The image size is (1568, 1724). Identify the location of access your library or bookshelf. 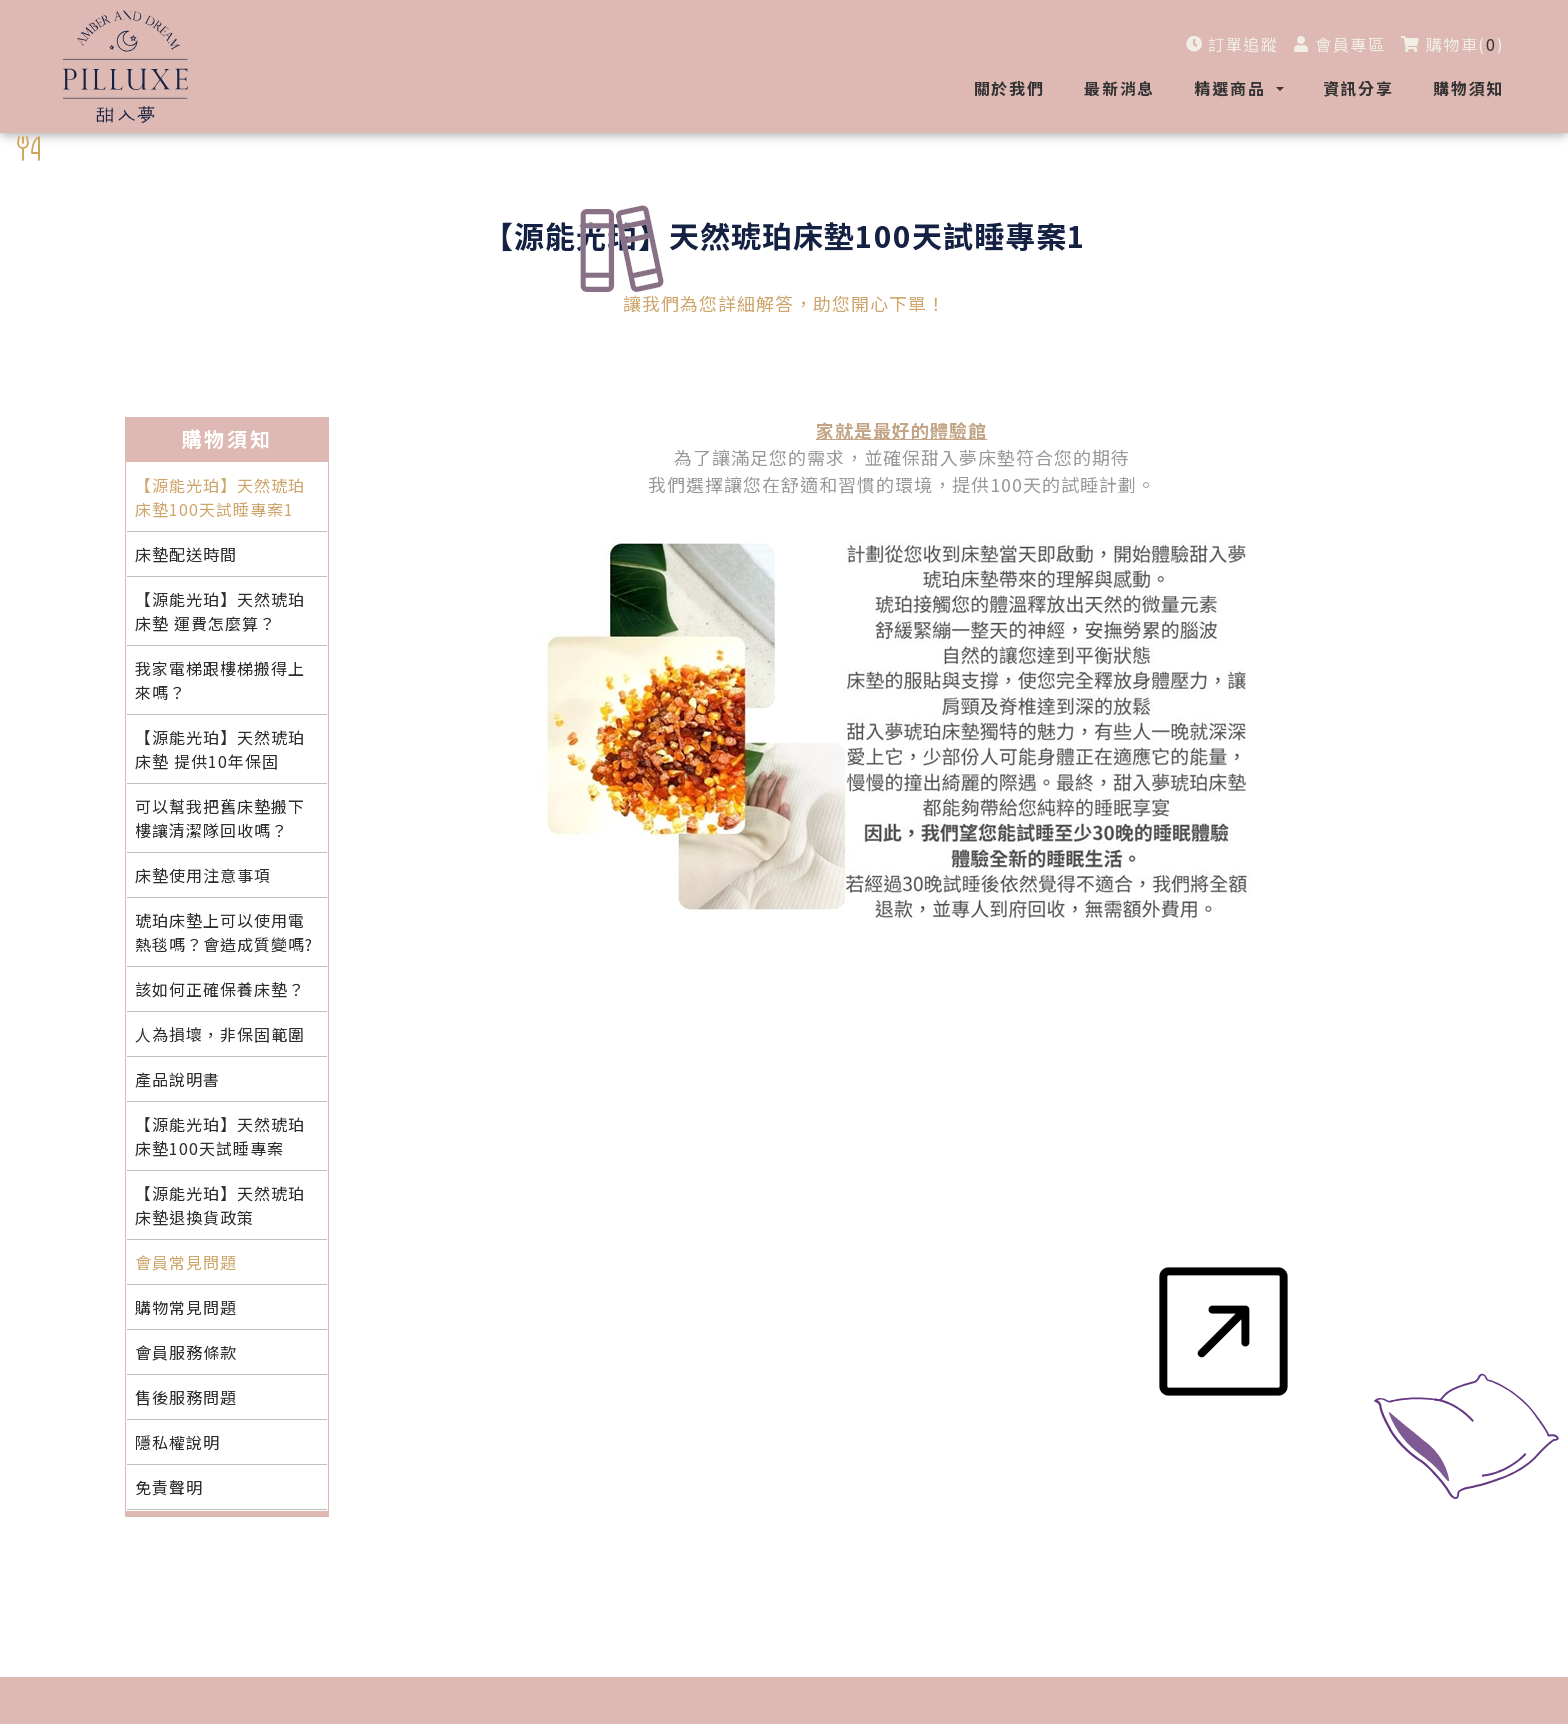
(618, 250).